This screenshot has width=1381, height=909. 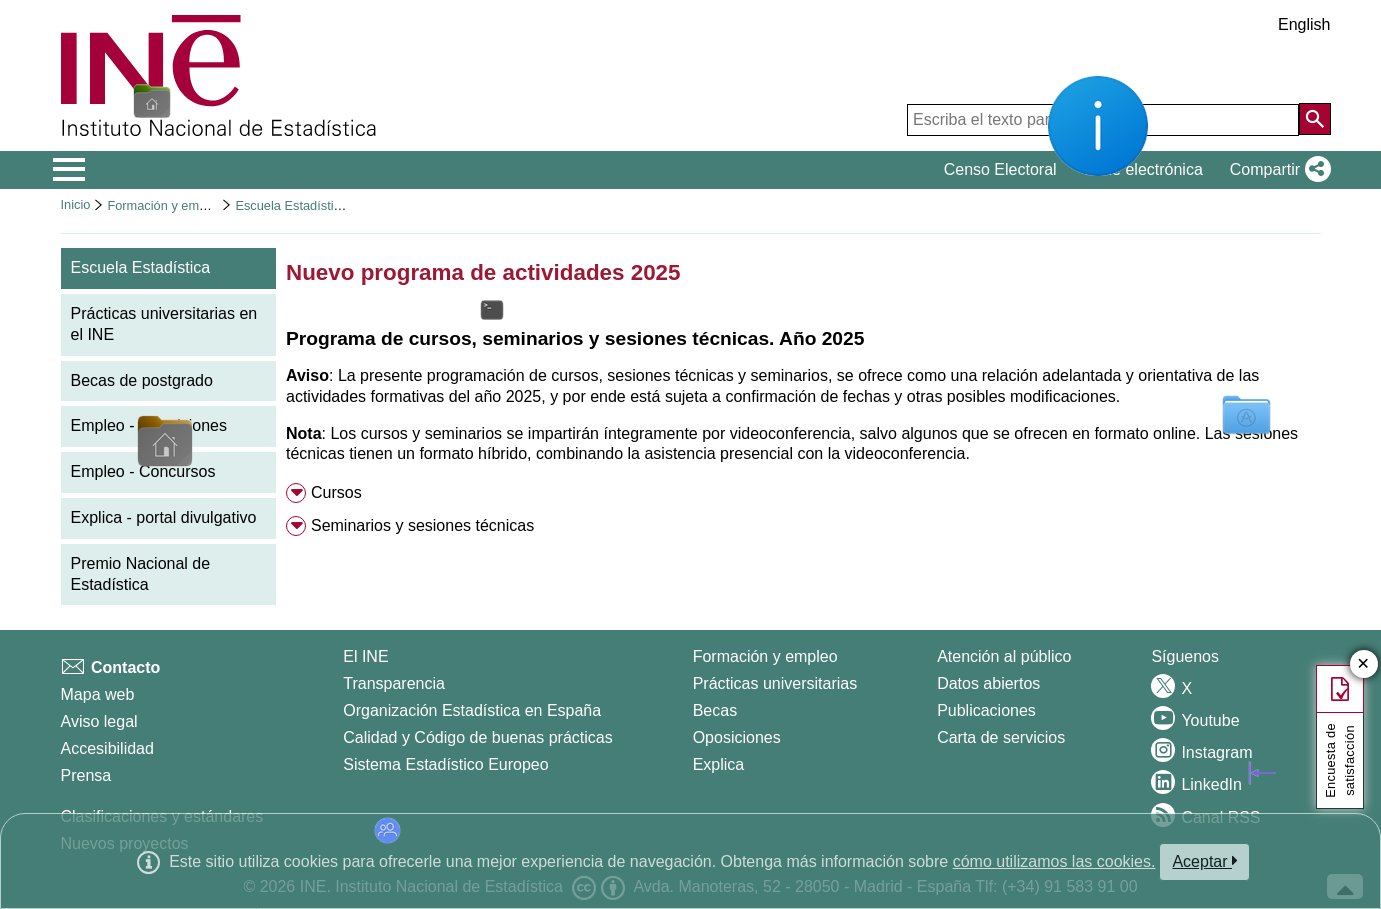 I want to click on open the bash terminal application, so click(x=492, y=310).